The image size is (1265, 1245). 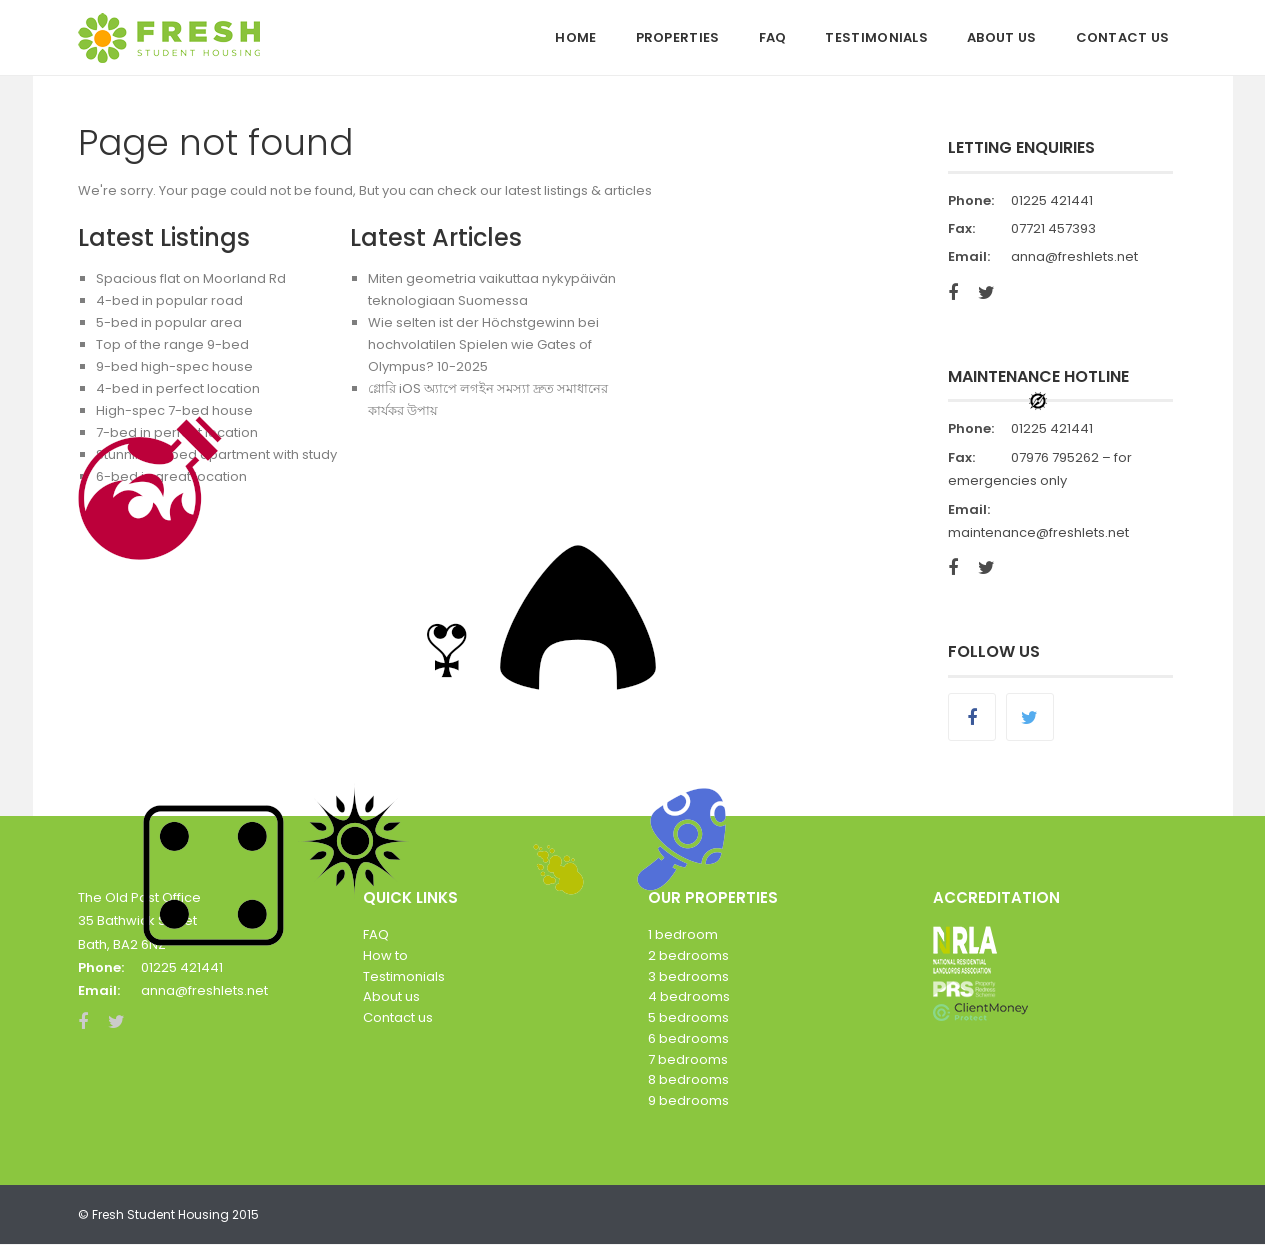 What do you see at coordinates (447, 650) in the screenshot?
I see `select a holy or religious faction in a game` at bounding box center [447, 650].